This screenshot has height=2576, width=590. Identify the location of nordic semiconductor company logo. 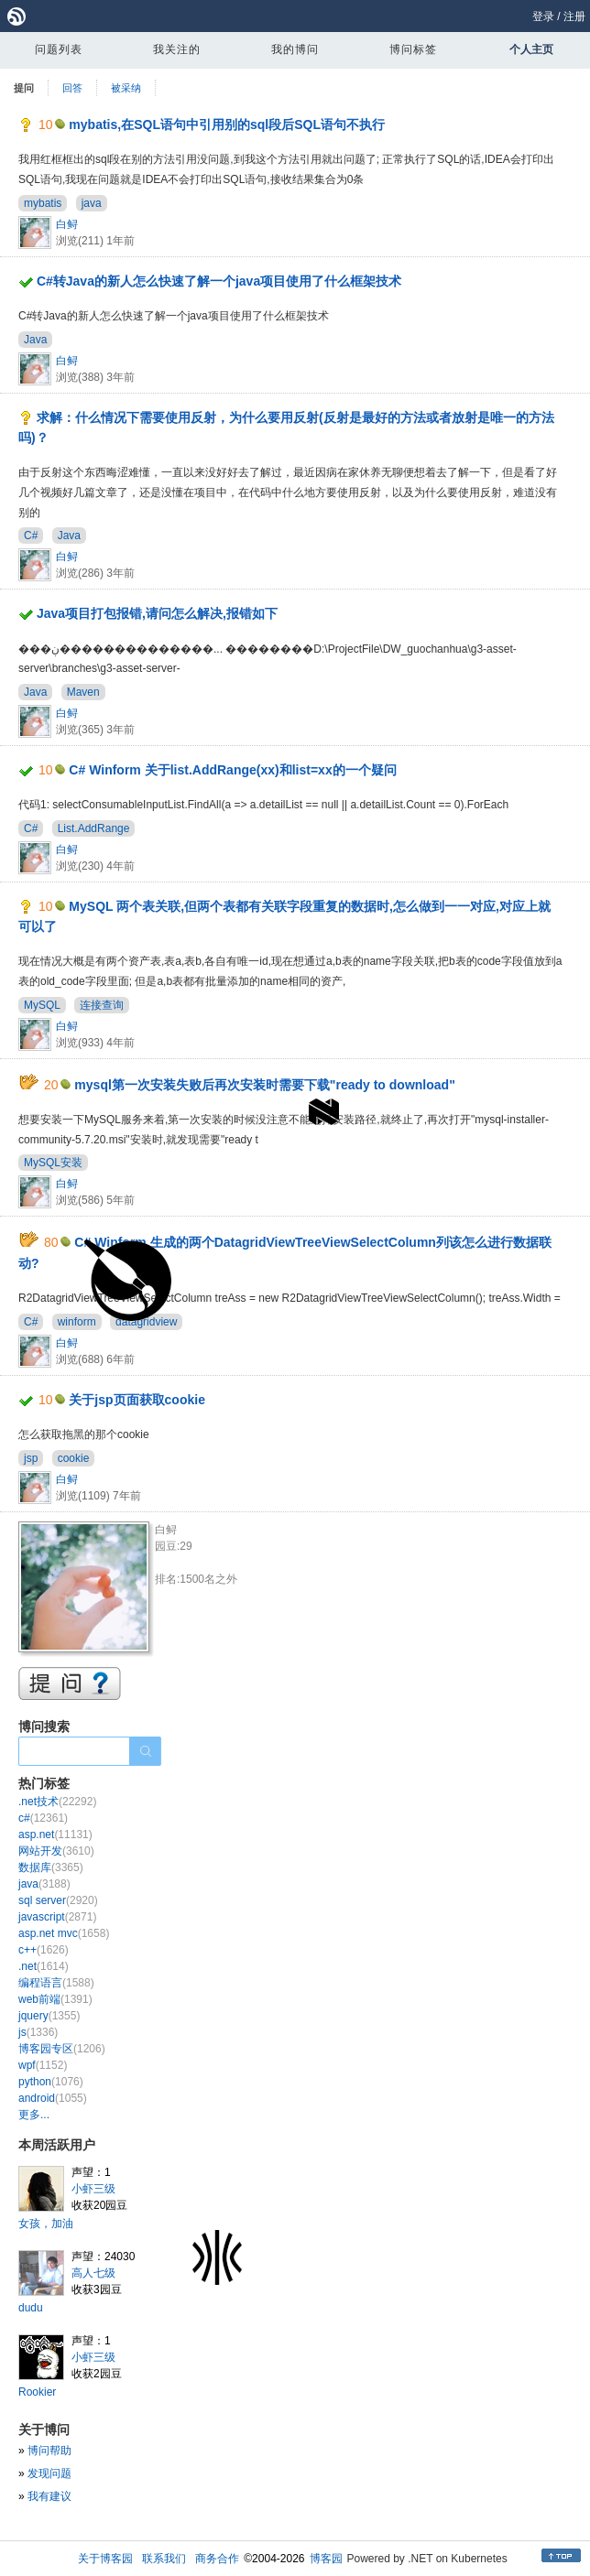
(323, 1111).